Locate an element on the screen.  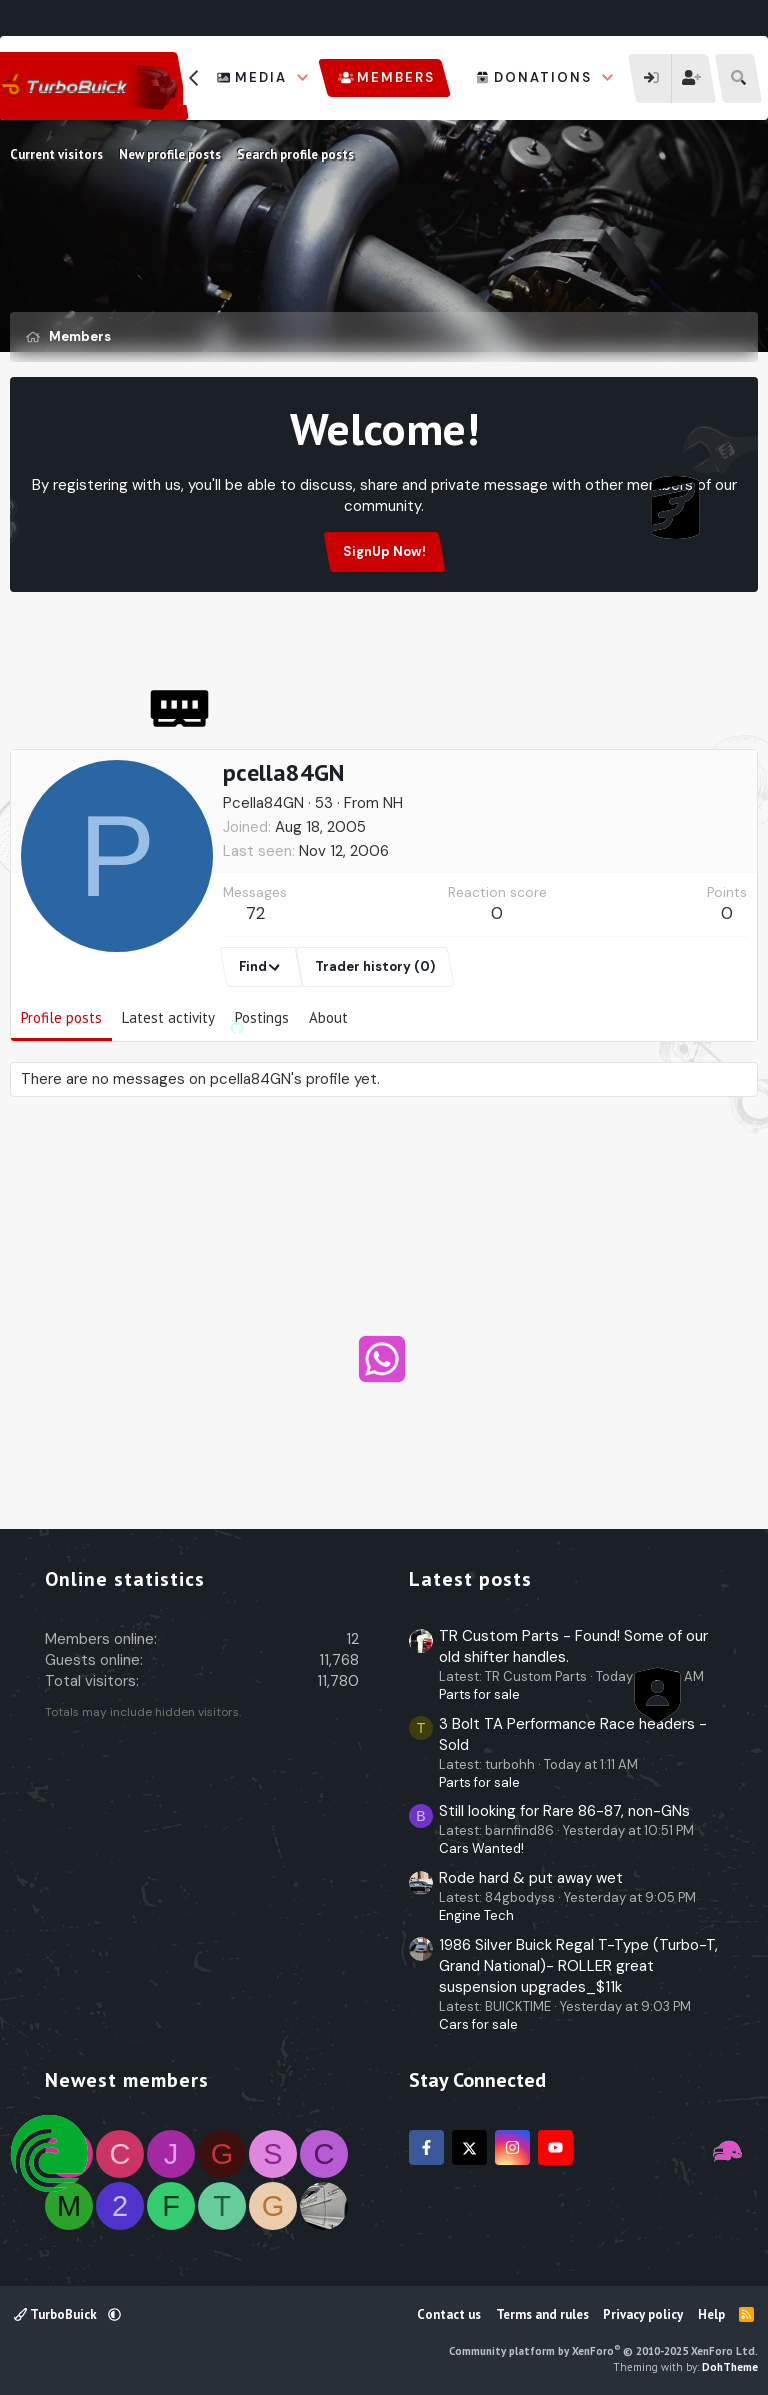
open BitTorrent application is located at coordinates (49, 2153).